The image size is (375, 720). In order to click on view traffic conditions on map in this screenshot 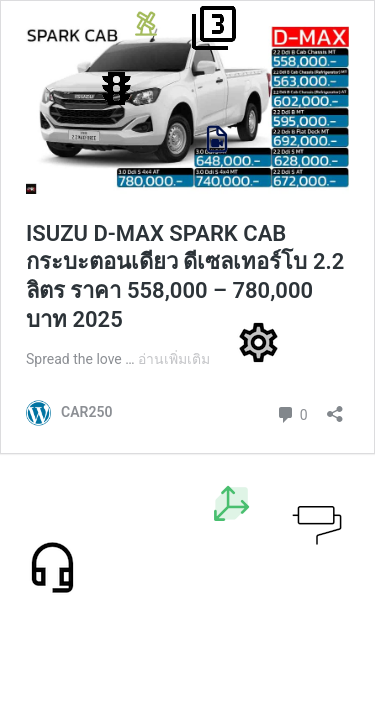, I will do `click(116, 88)`.